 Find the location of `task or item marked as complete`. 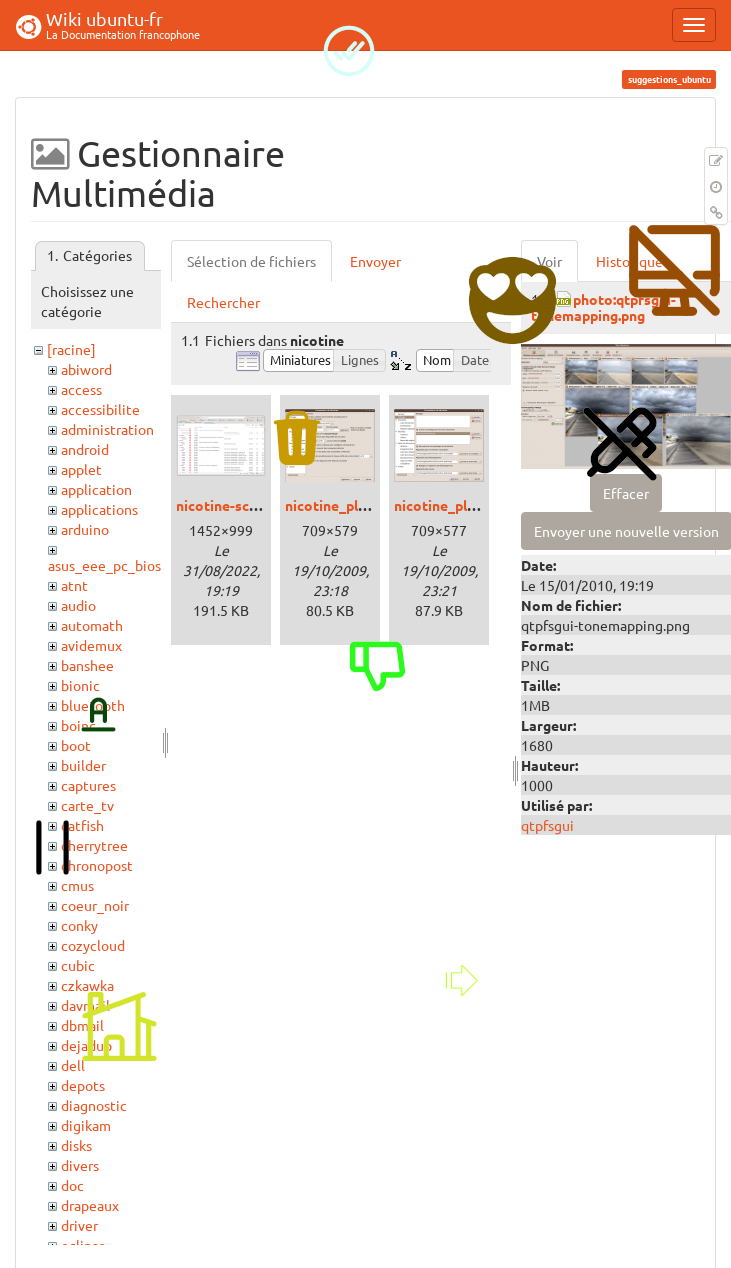

task or item marked as complete is located at coordinates (349, 51).